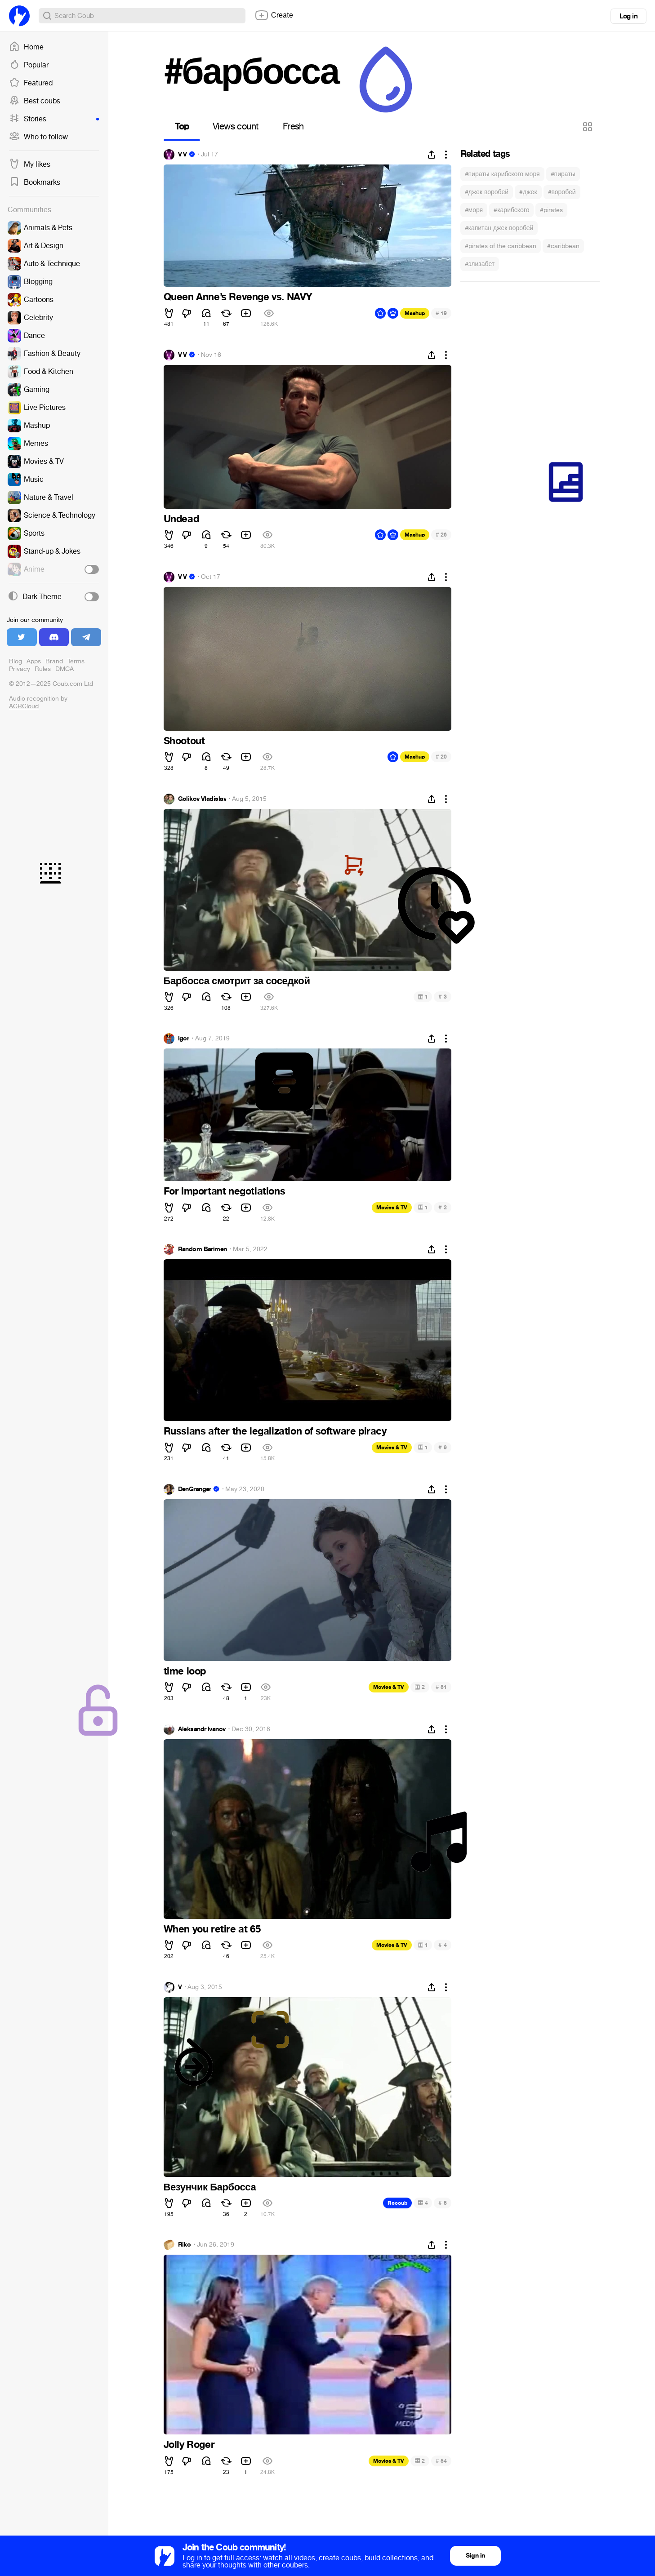 The width and height of the screenshot is (655, 2576). Describe the element at coordinates (284, 1081) in the screenshot. I see `center align content horizontally and vertically` at that location.